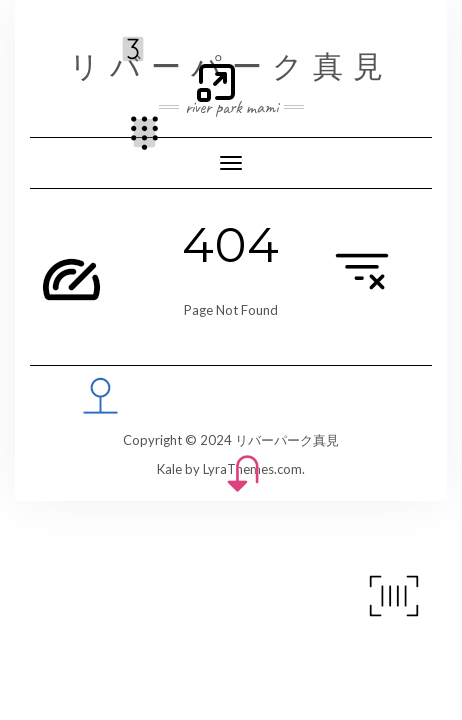  Describe the element at coordinates (362, 265) in the screenshot. I see `clear all active filters` at that location.